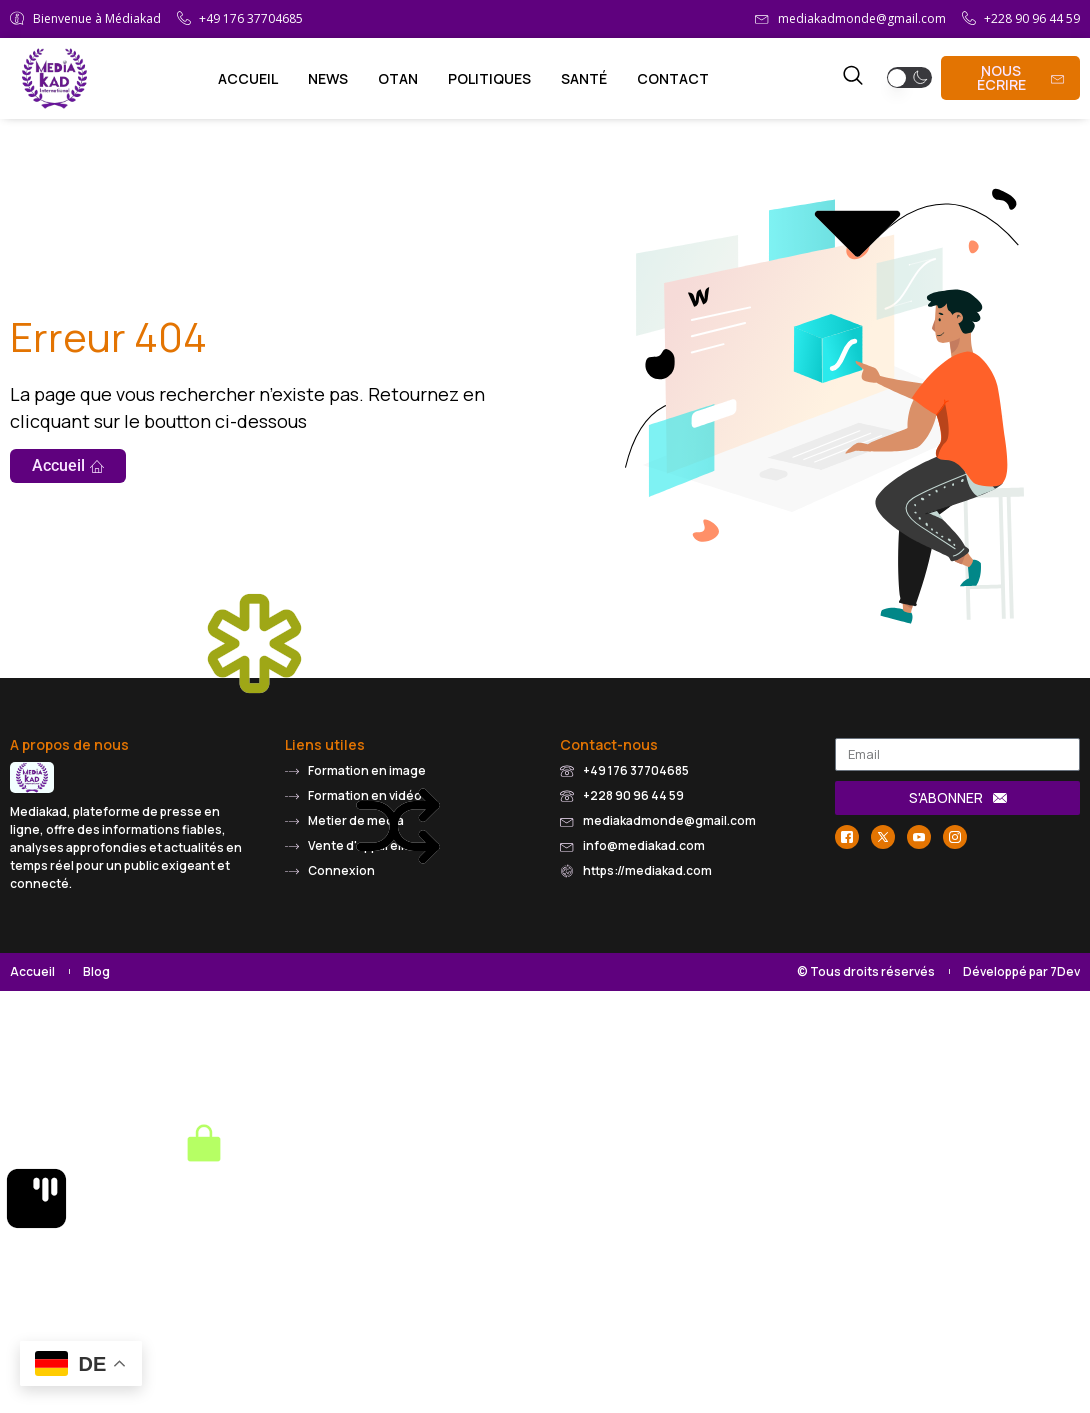  Describe the element at coordinates (254, 643) in the screenshot. I see `access health or medical services` at that location.